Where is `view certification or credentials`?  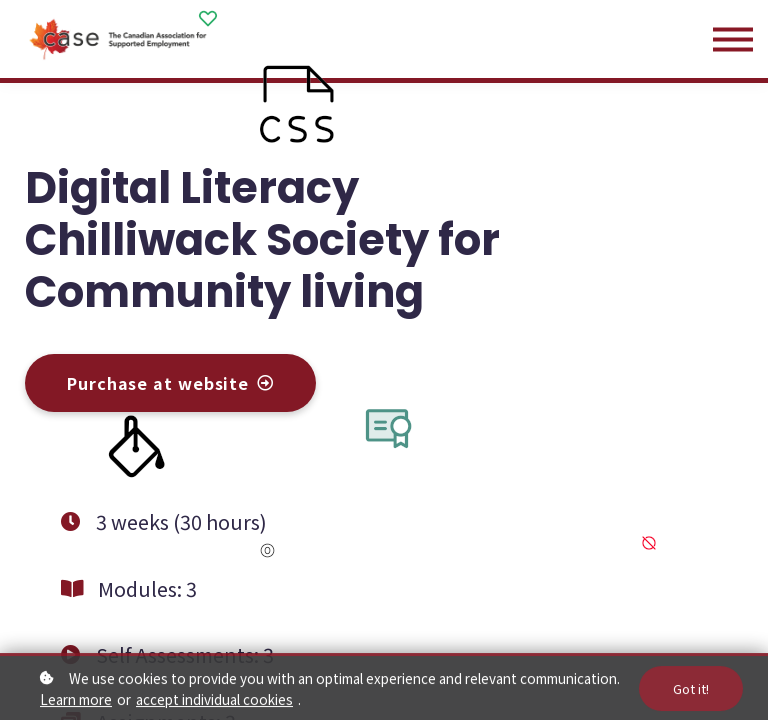 view certification or credentials is located at coordinates (387, 427).